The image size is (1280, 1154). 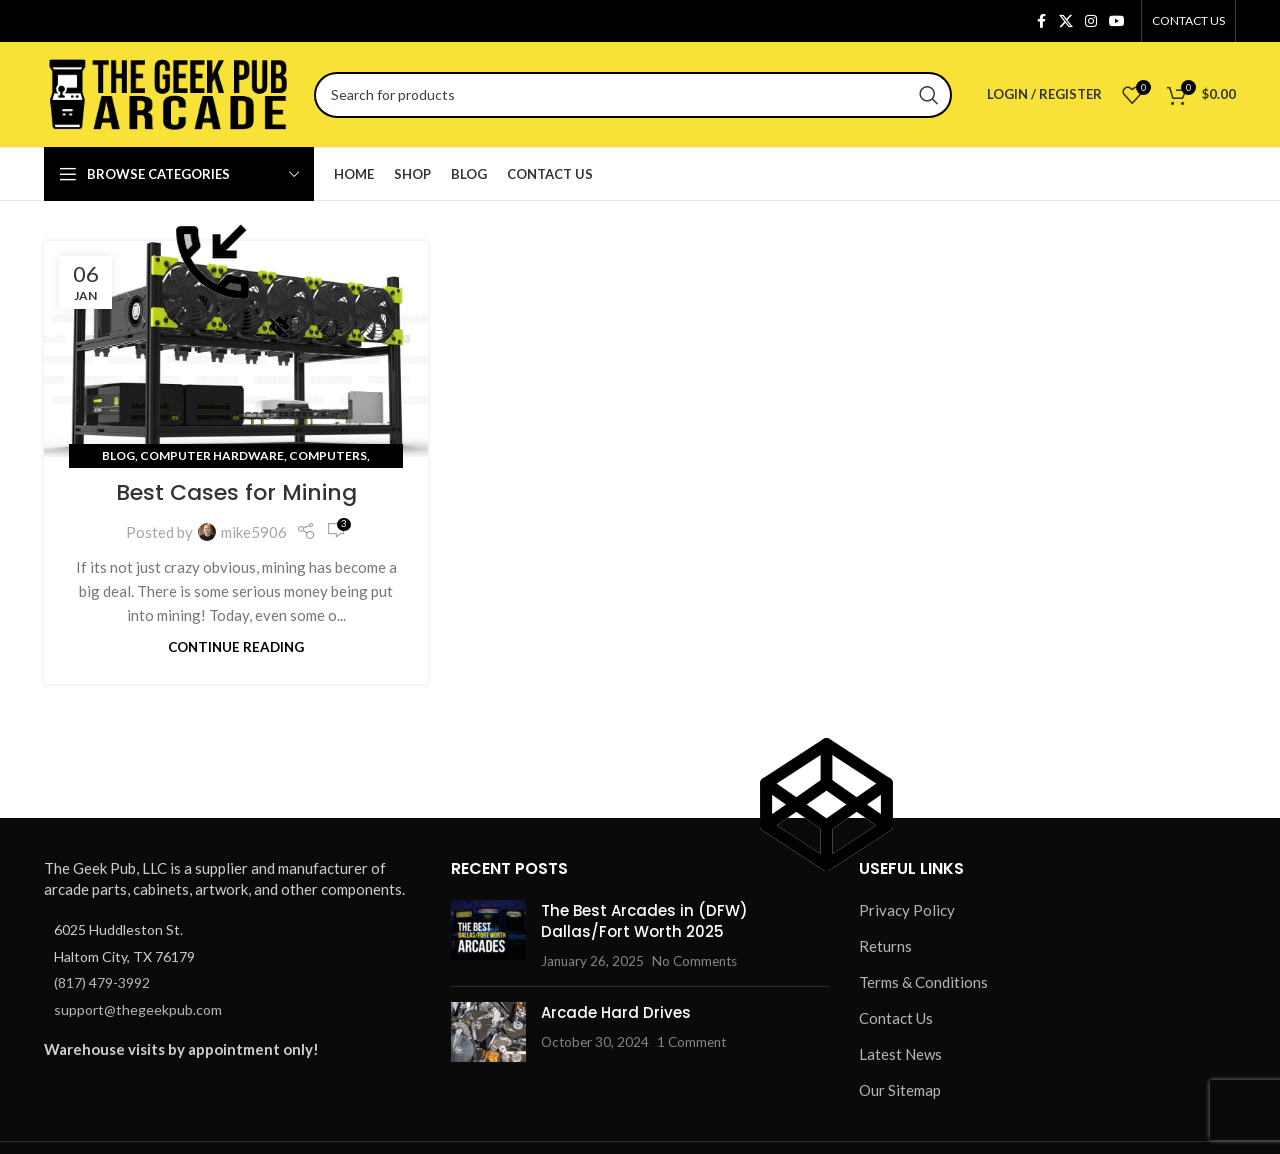 What do you see at coordinates (279, 326) in the screenshot?
I see `turn-by-turn directions are disabled` at bounding box center [279, 326].